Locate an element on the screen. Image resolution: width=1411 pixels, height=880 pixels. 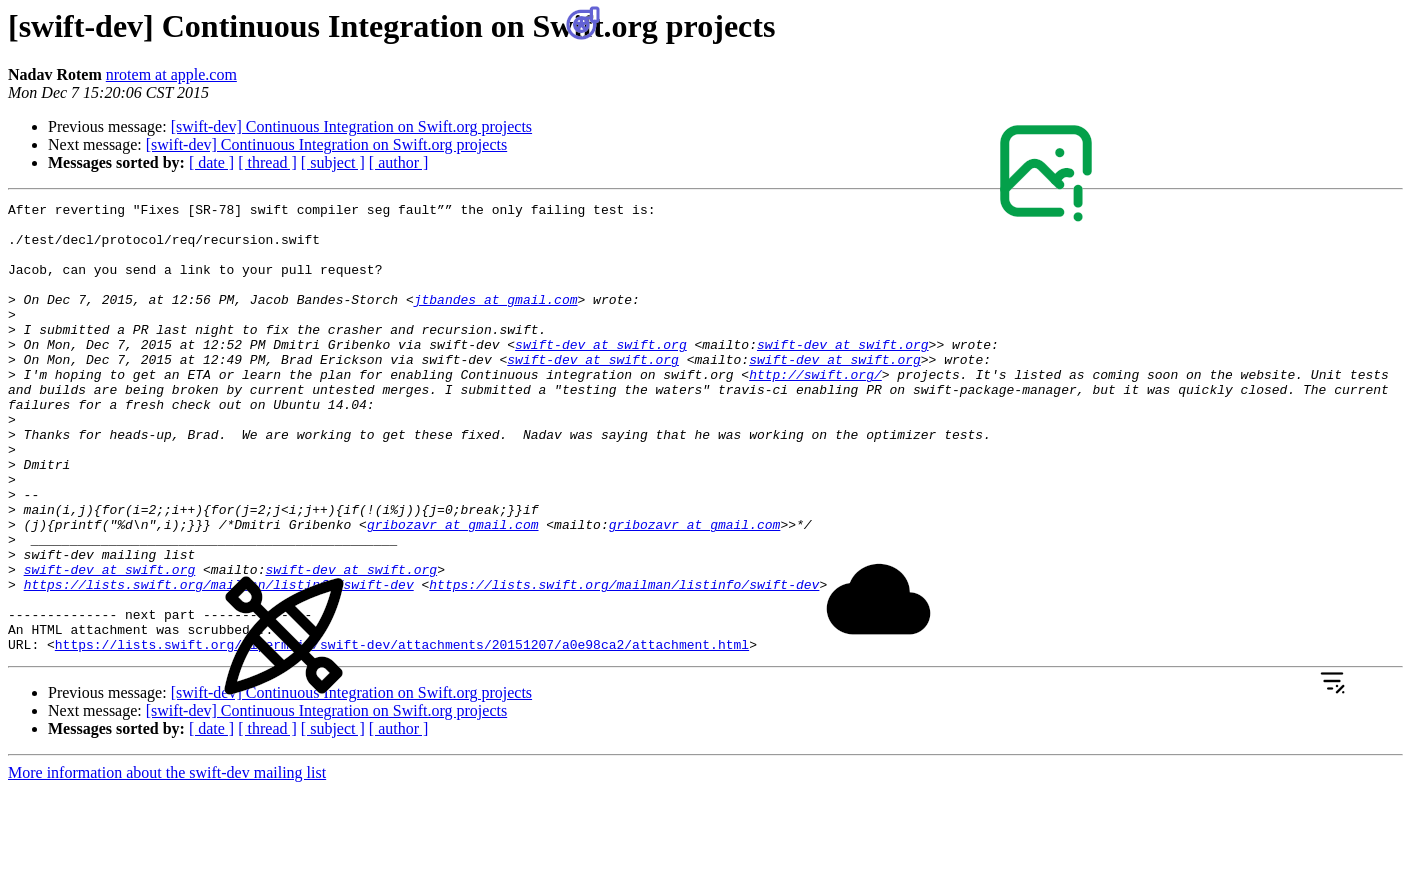
image upload error or warning is located at coordinates (1046, 171).